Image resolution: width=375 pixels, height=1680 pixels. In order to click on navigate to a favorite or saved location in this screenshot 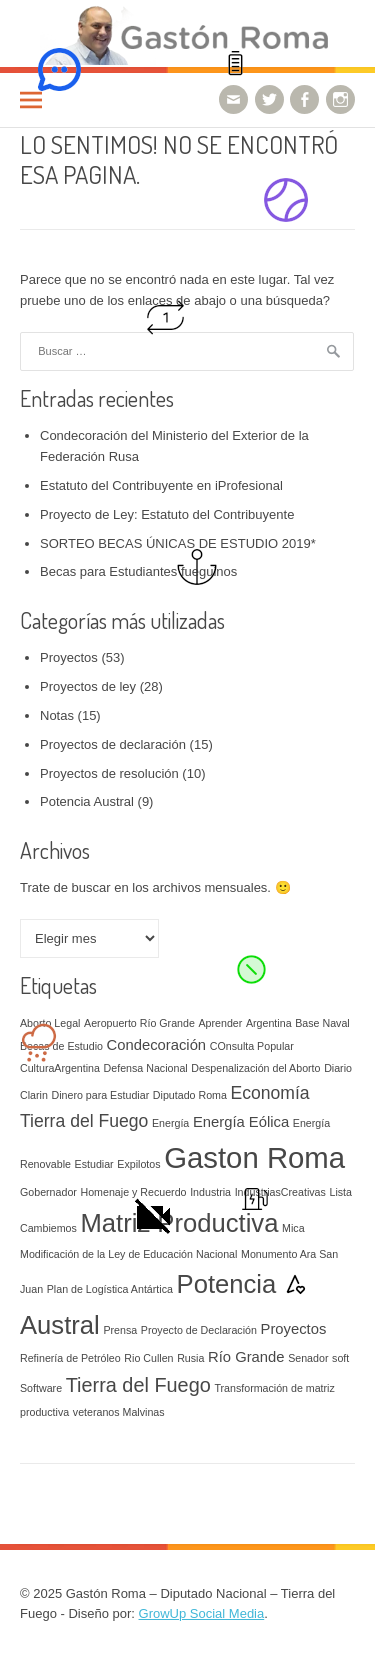, I will do `click(295, 1284)`.